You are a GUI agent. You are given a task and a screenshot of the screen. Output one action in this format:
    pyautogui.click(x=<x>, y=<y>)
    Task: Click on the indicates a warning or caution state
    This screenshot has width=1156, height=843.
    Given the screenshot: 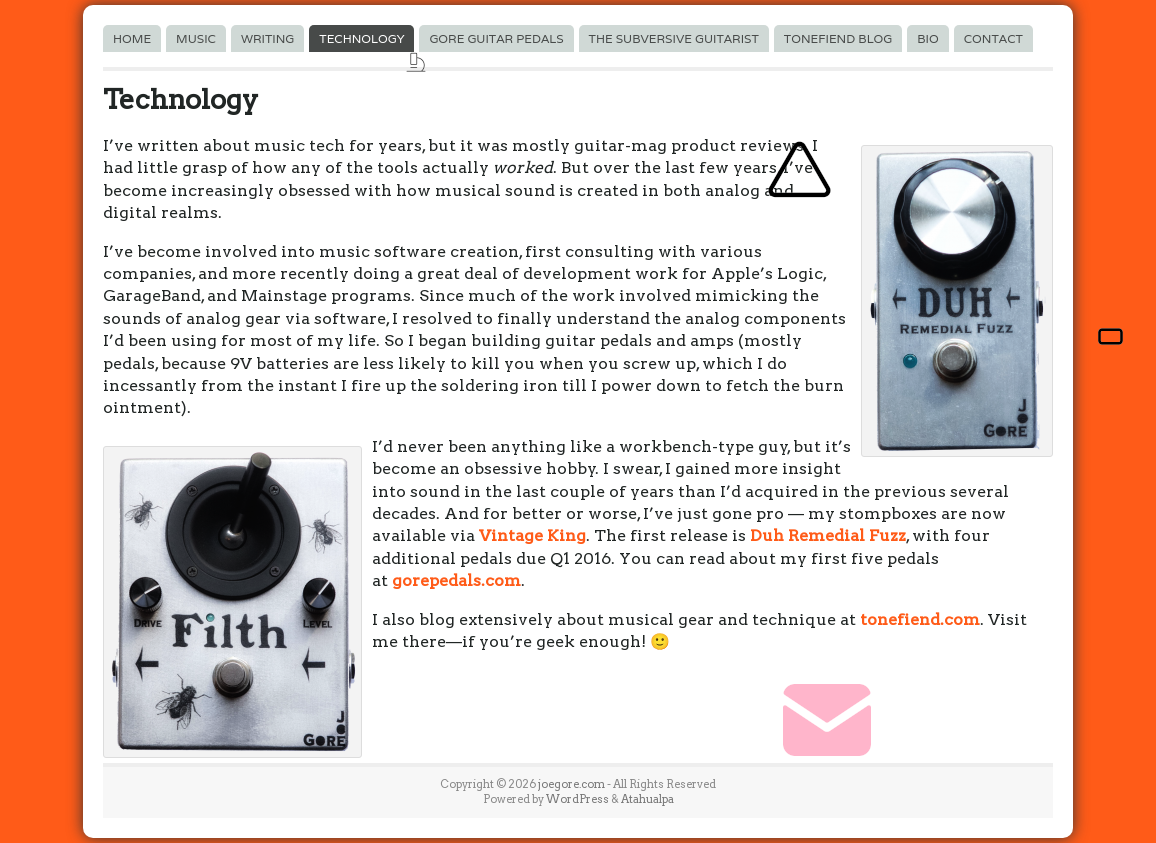 What is the action you would take?
    pyautogui.click(x=799, y=170)
    